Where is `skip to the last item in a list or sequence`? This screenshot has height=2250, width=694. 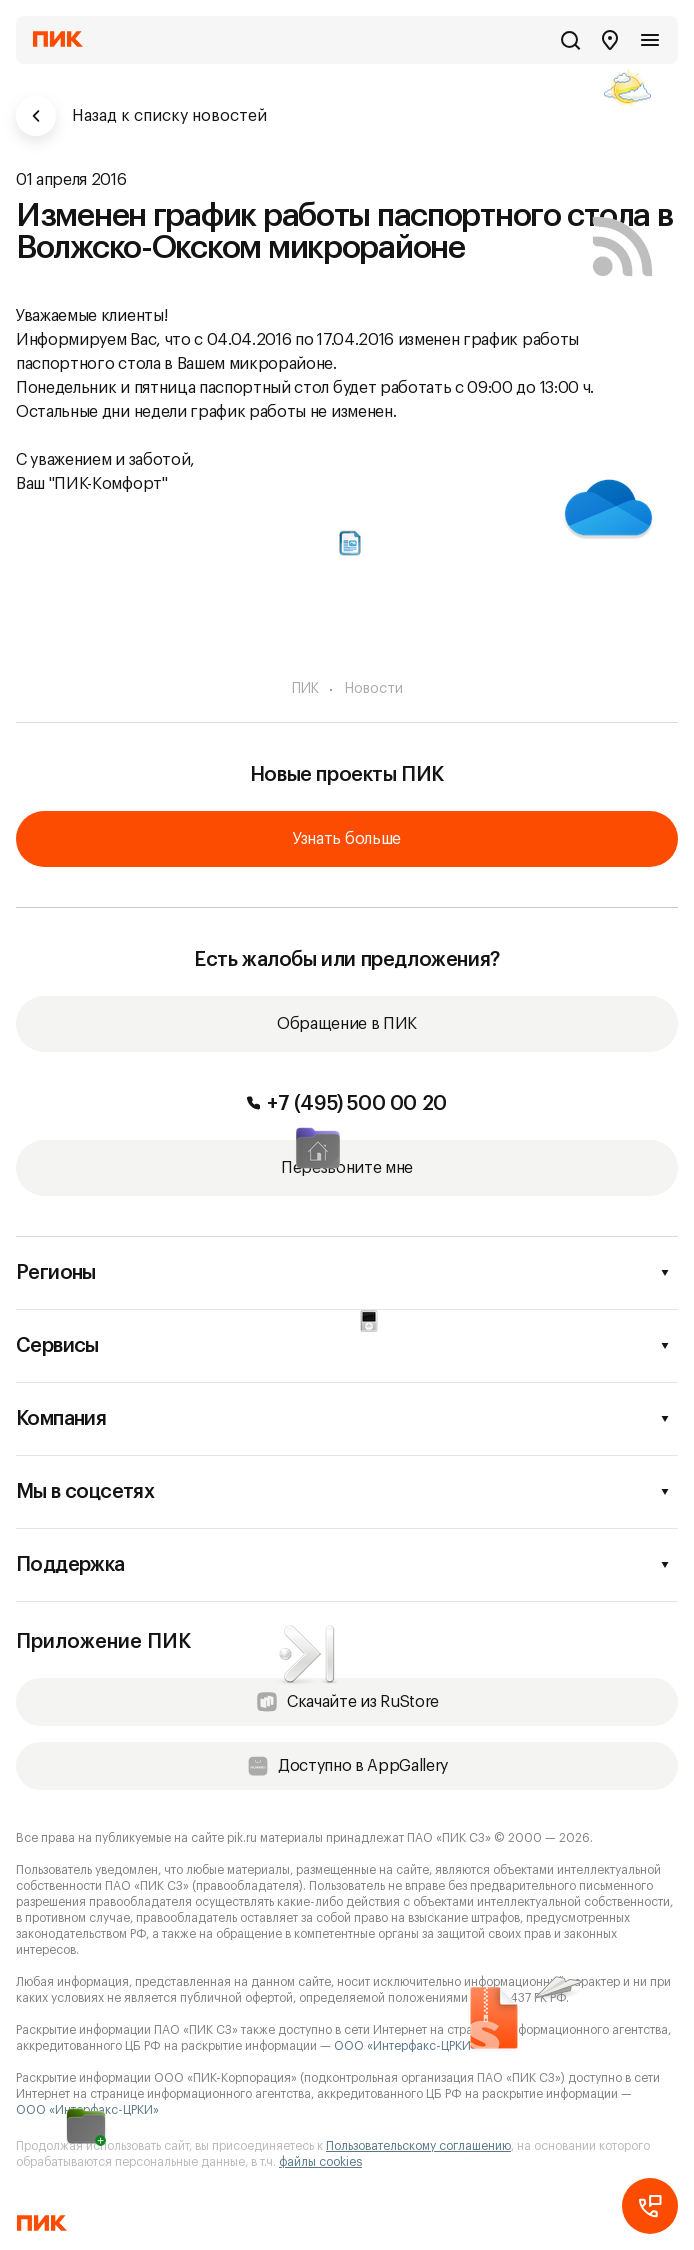
skip to the last item in a list or sequence is located at coordinates (308, 1654).